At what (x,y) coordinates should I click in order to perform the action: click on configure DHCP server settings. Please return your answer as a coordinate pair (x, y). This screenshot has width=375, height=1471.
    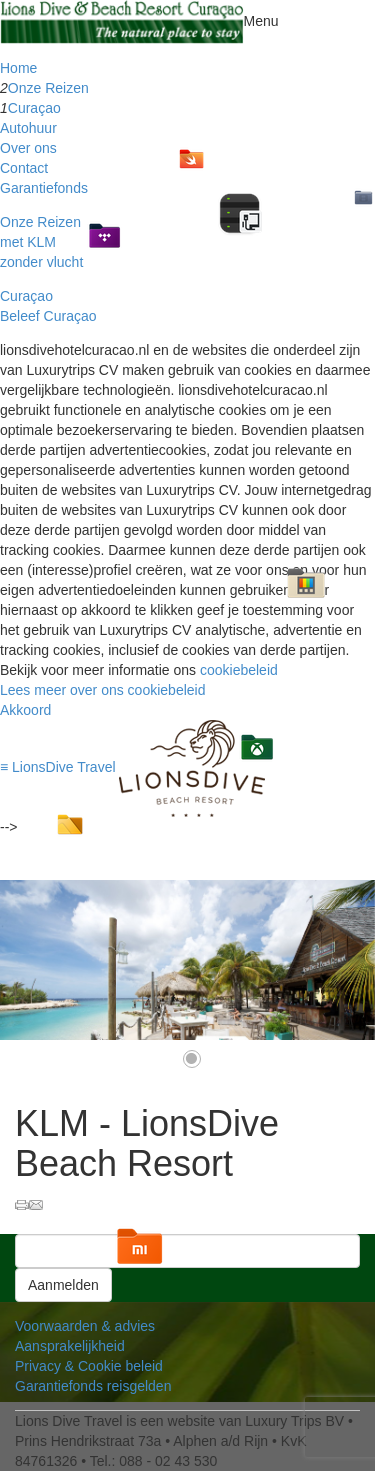
    Looking at the image, I should click on (240, 214).